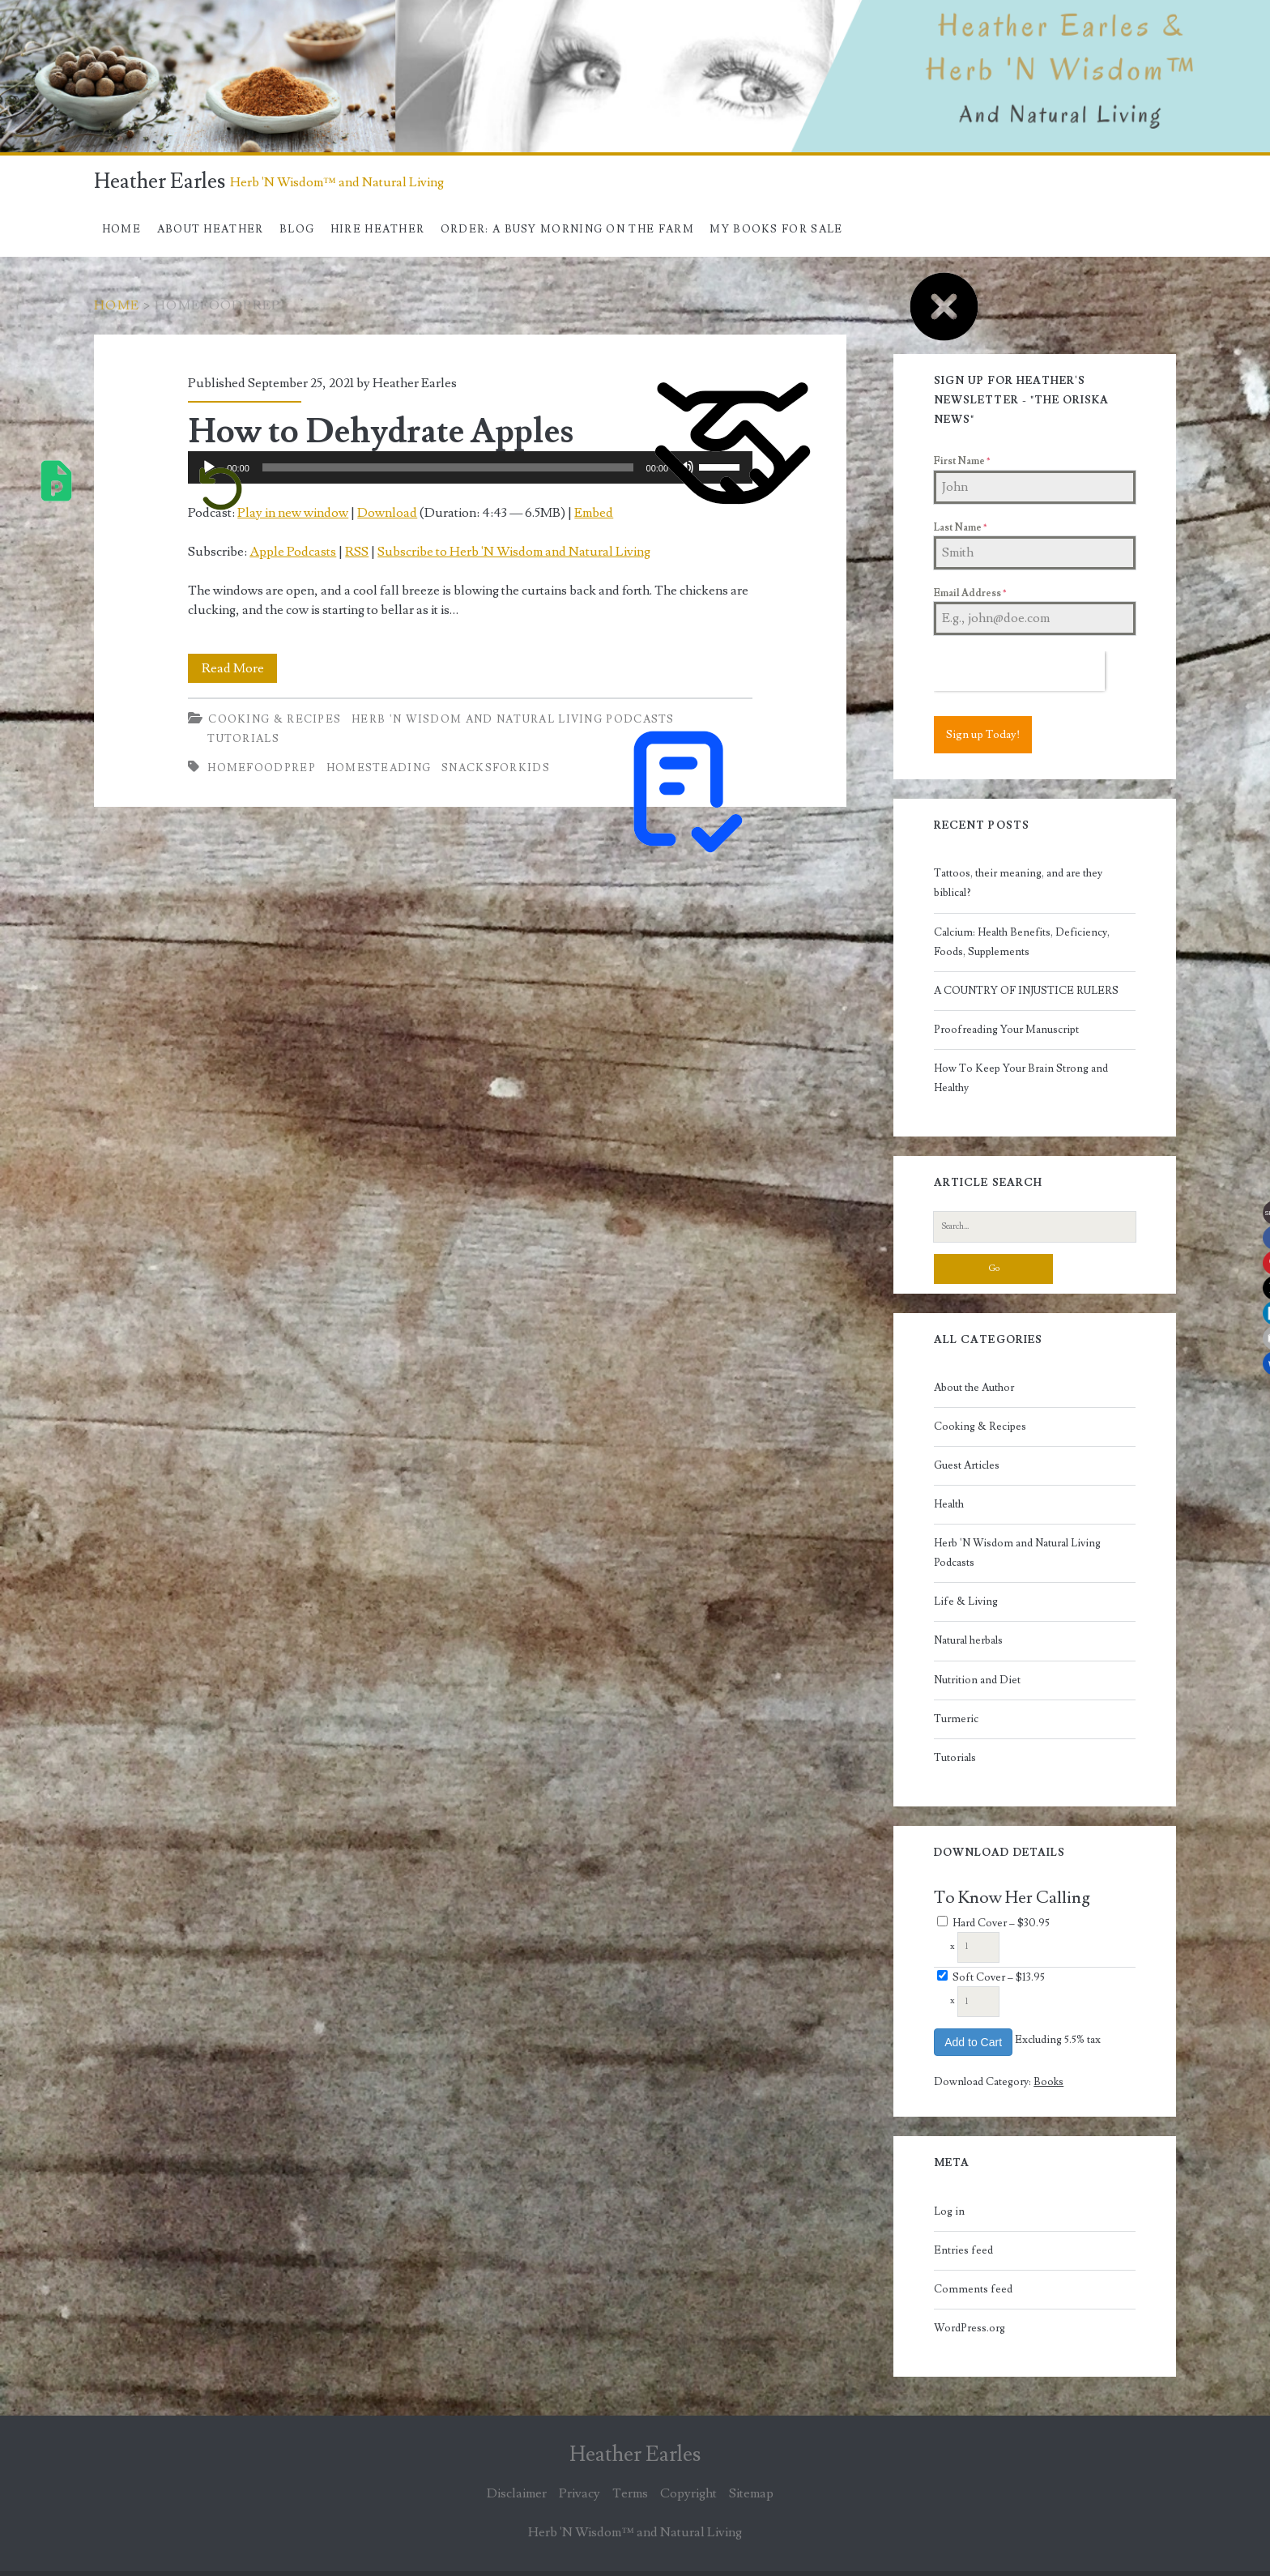  Describe the element at coordinates (732, 441) in the screenshot. I see `indicates a partnership or collaboration` at that location.